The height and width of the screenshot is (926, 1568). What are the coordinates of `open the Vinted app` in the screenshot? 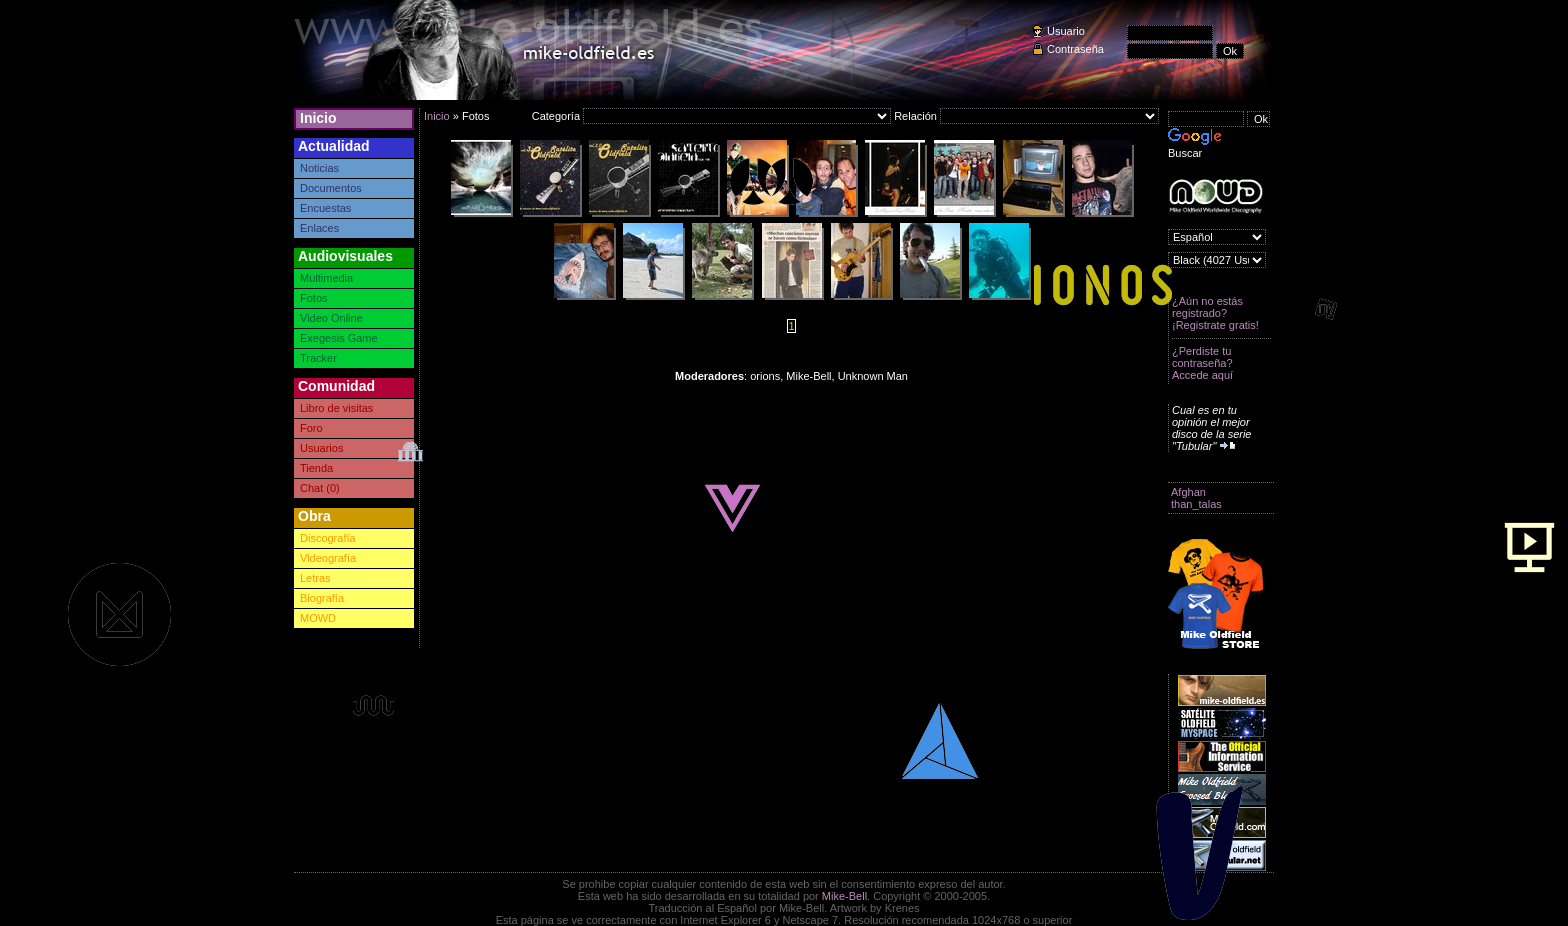 It's located at (1200, 853).